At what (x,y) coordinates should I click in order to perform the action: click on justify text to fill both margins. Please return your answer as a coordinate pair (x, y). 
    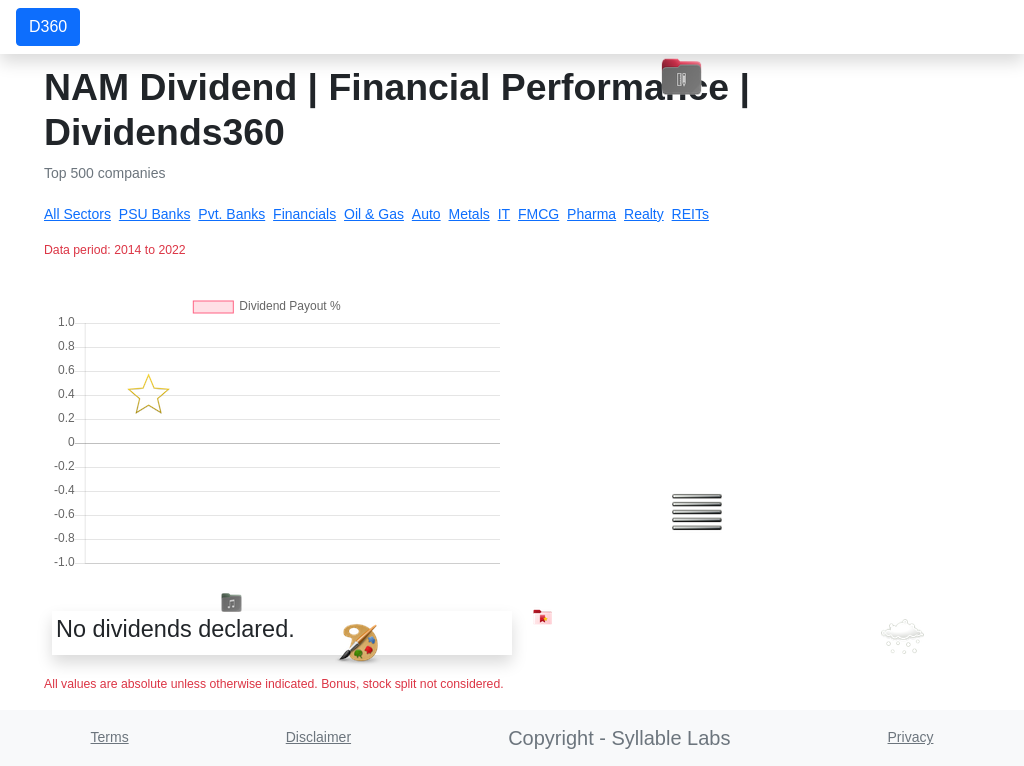
    Looking at the image, I should click on (697, 512).